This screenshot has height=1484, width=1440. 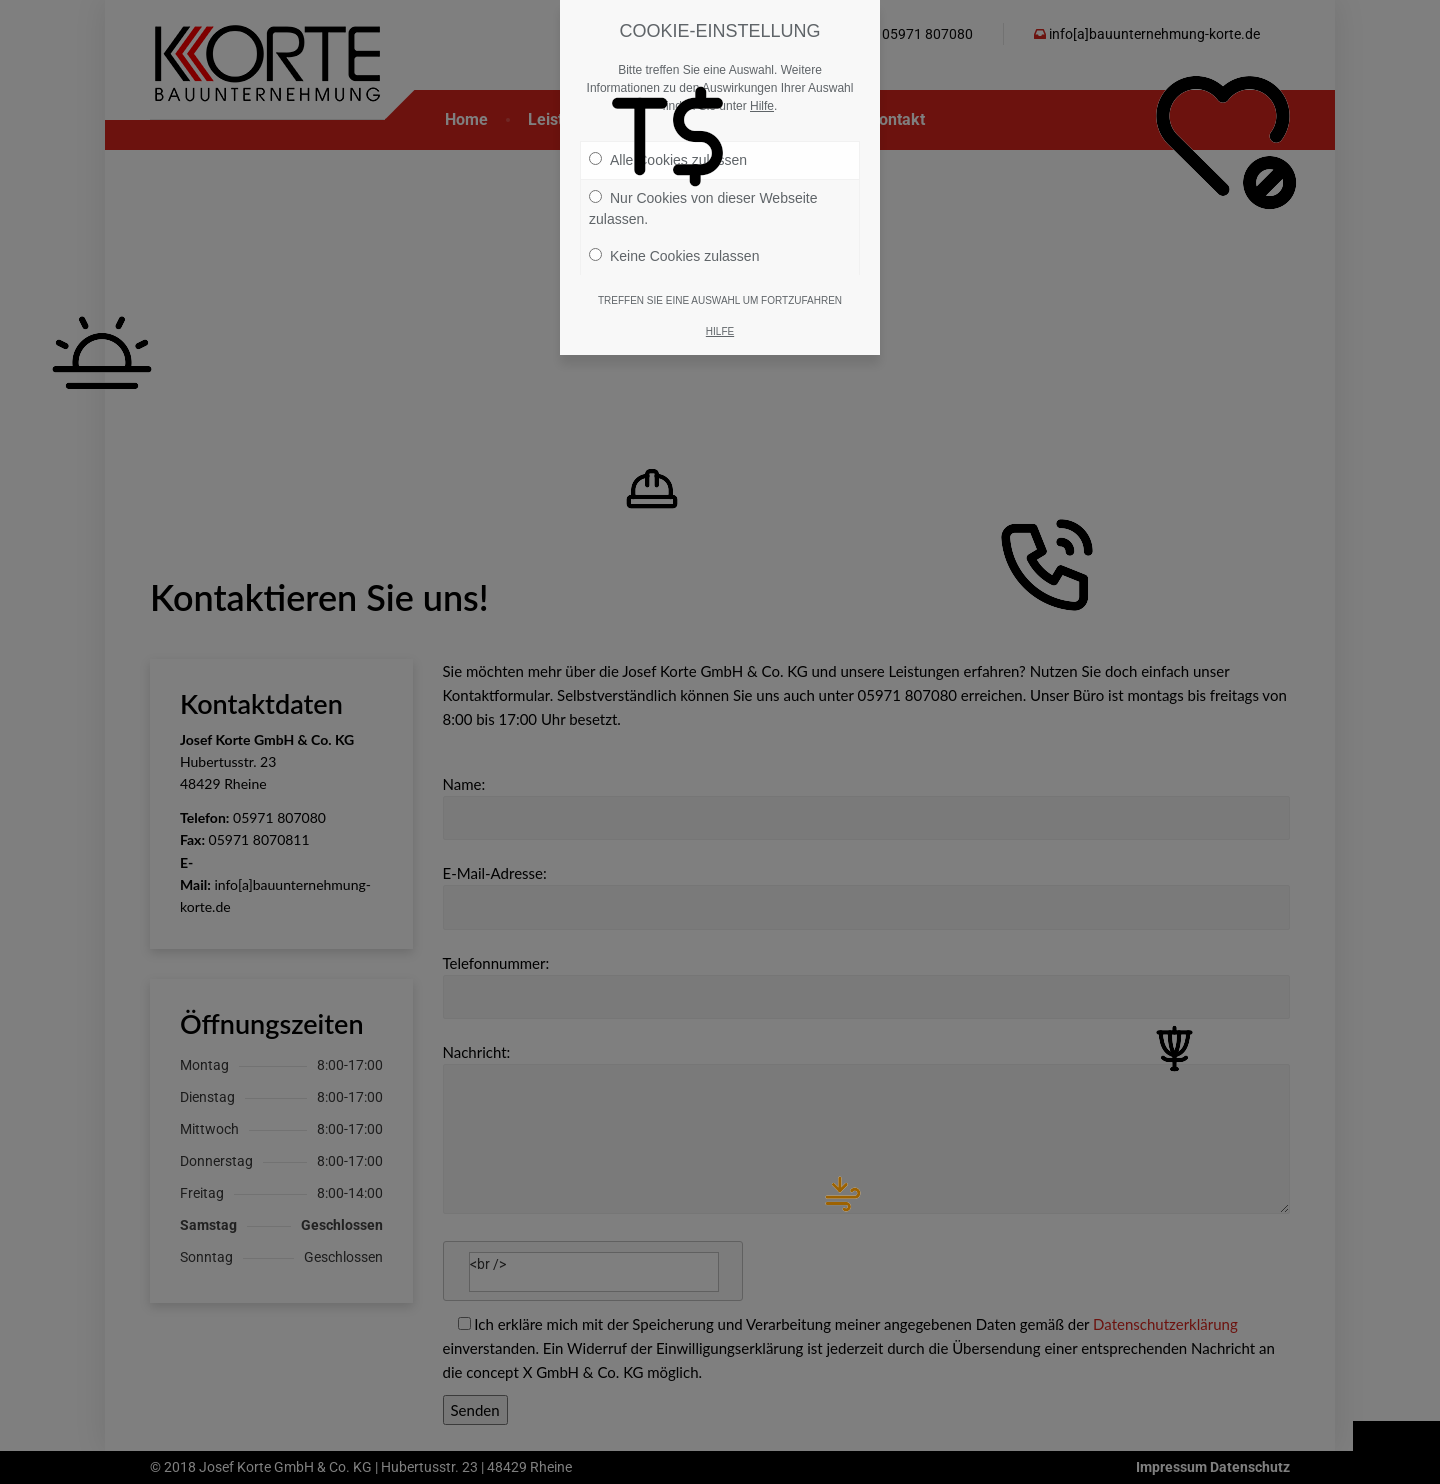 I want to click on access construction or safety settings, so click(x=652, y=490).